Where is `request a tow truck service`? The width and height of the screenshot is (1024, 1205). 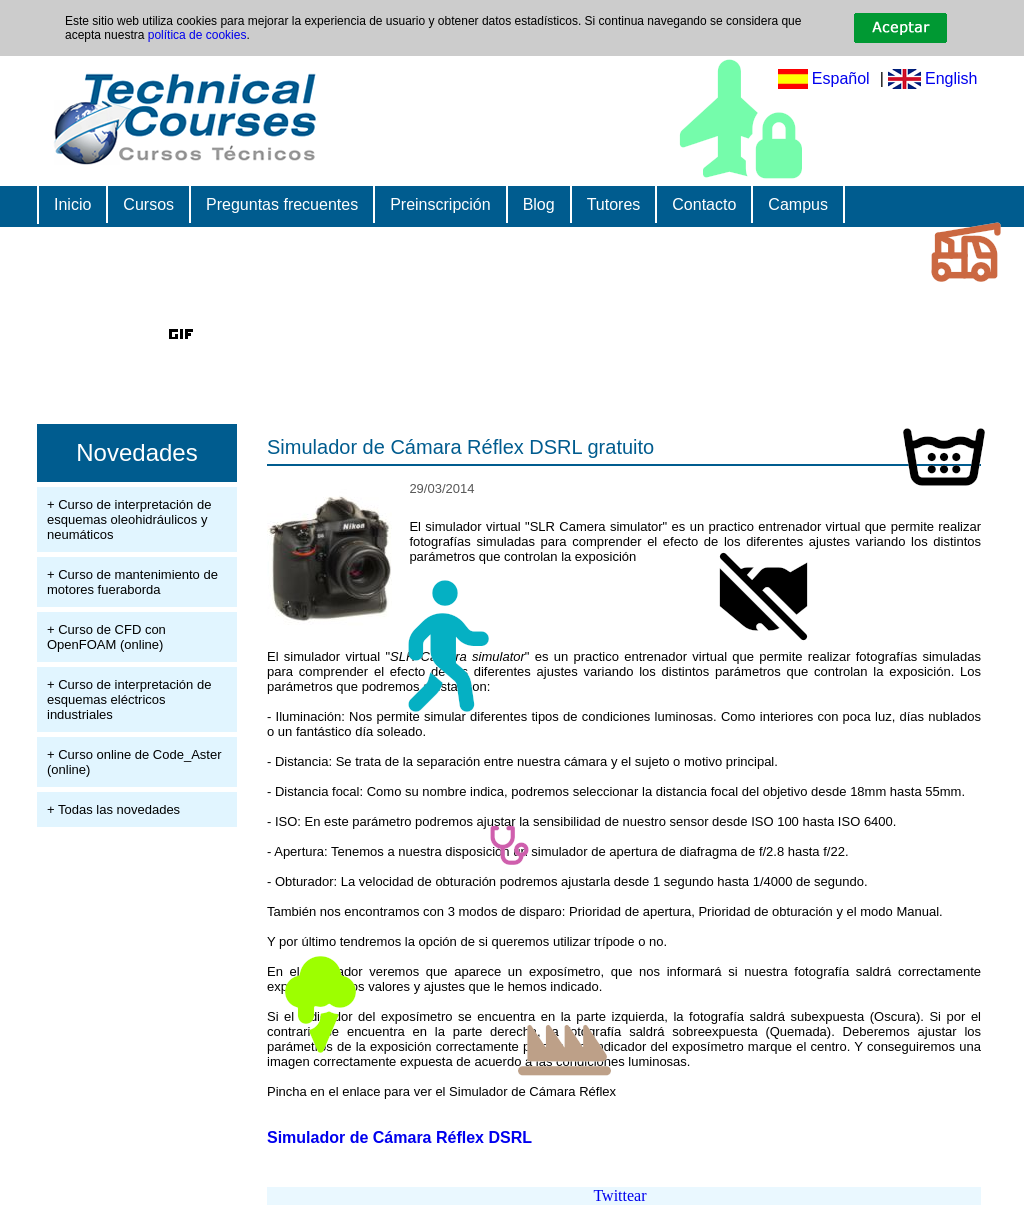 request a tow truck service is located at coordinates (964, 255).